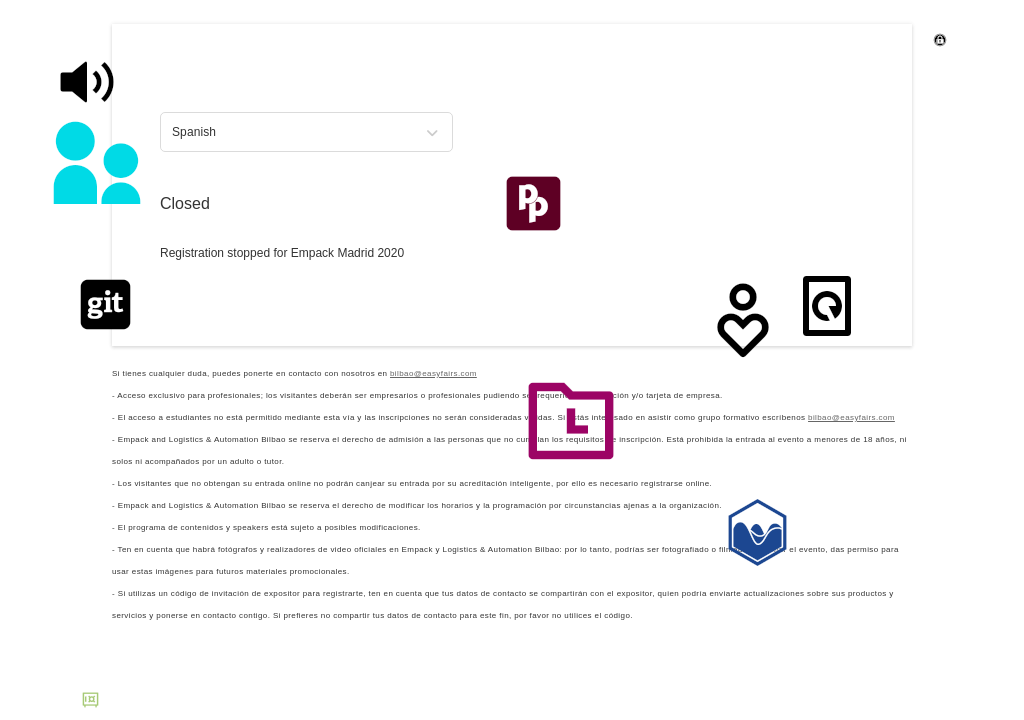 The height and width of the screenshot is (720, 1024). What do you see at coordinates (571, 421) in the screenshot?
I see `view folder history or previous versions` at bounding box center [571, 421].